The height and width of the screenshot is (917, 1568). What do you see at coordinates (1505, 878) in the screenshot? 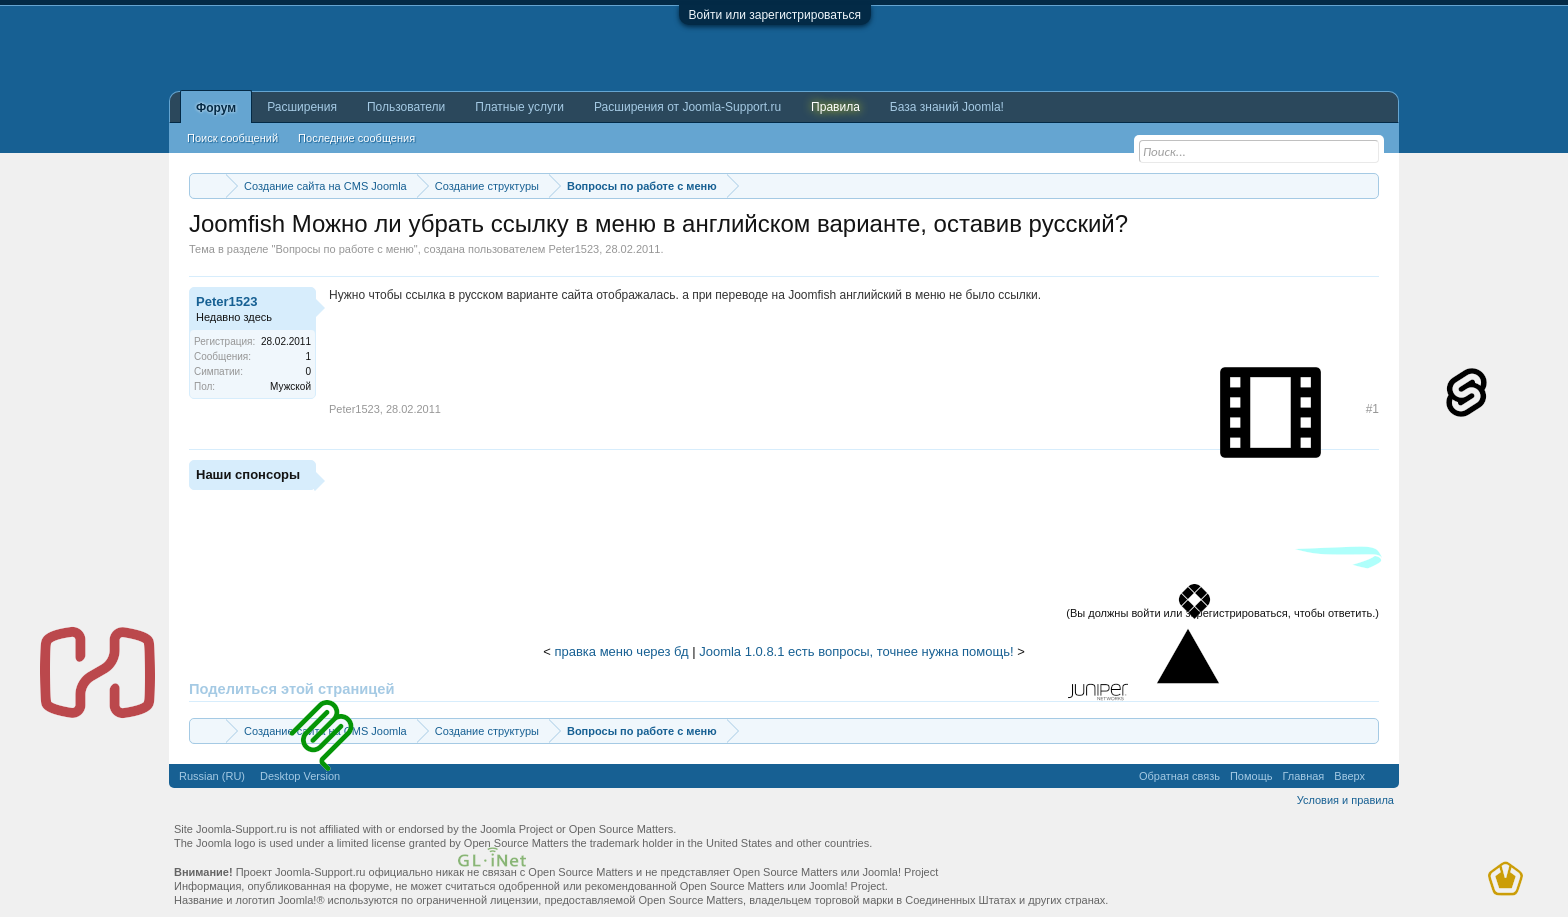
I see `sfml framework or library branding` at bounding box center [1505, 878].